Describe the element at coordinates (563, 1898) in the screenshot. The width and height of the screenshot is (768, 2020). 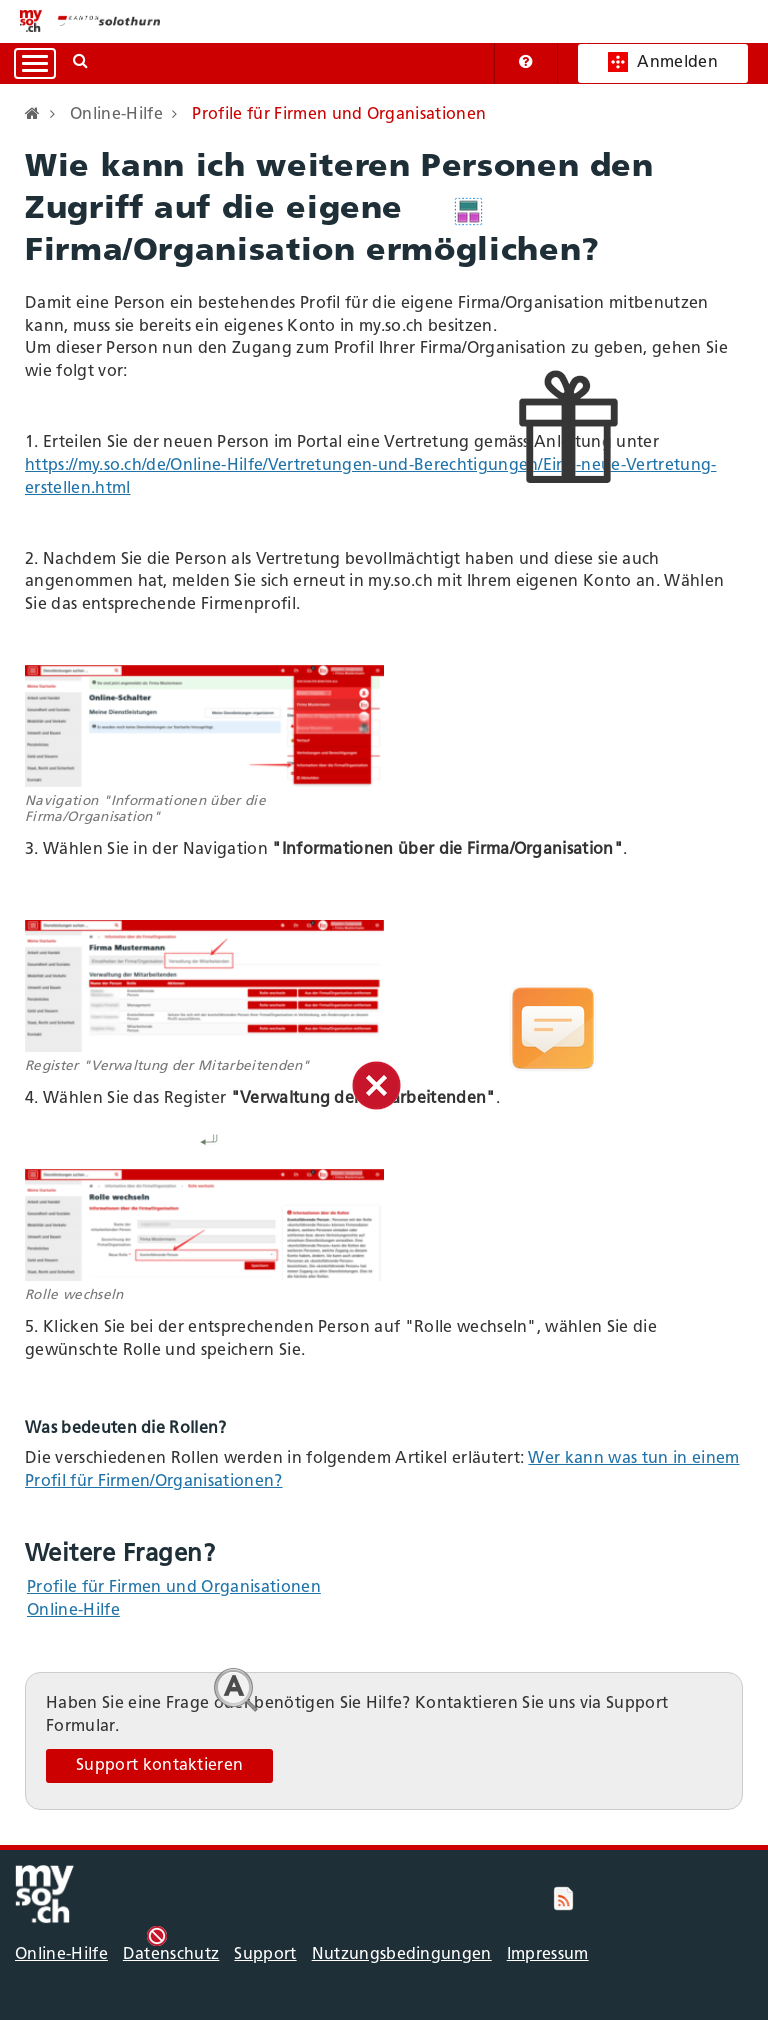
I see `an RSS feed file or subscription document` at that location.